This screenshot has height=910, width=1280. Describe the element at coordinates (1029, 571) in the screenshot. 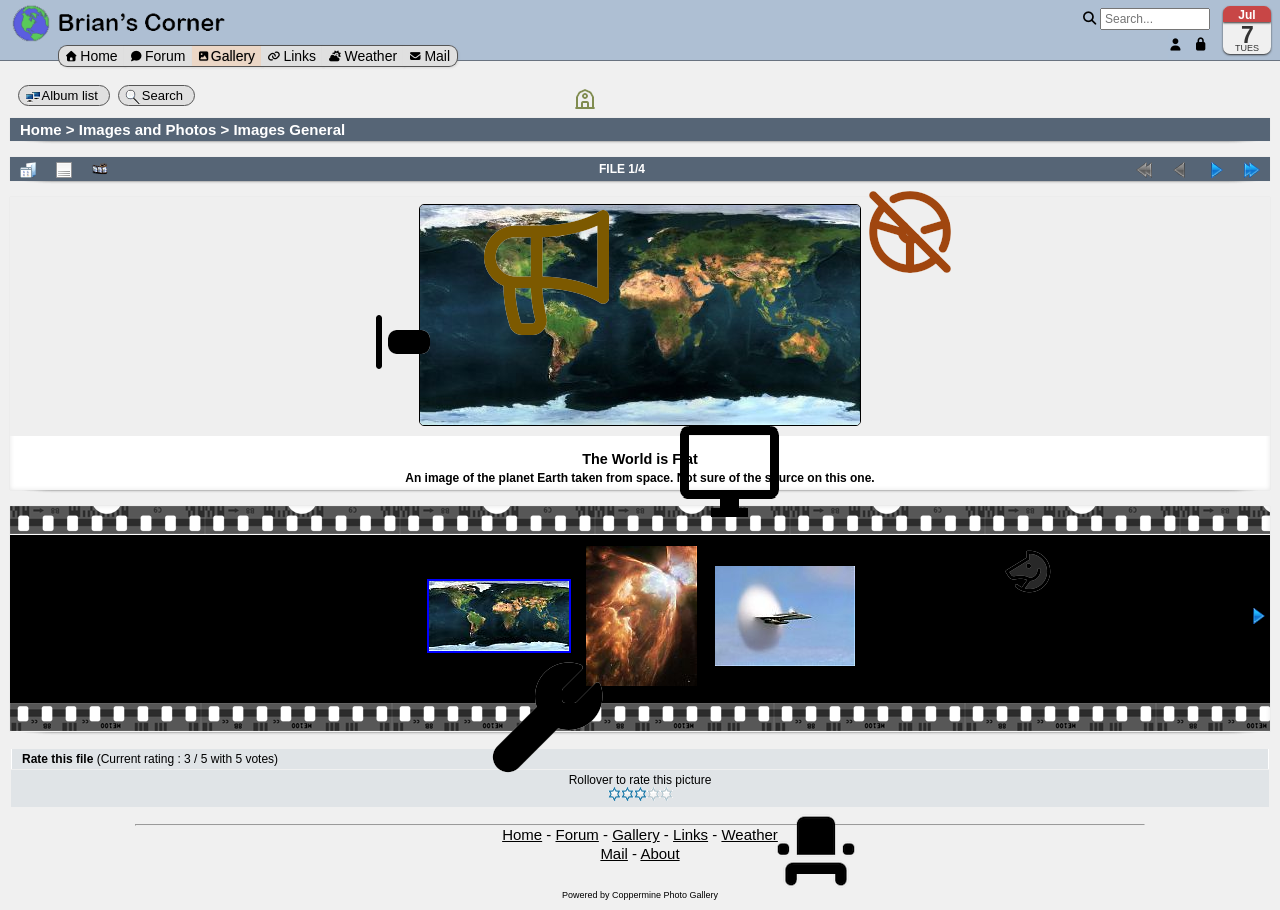

I see `access equestrian or horse-related features` at that location.